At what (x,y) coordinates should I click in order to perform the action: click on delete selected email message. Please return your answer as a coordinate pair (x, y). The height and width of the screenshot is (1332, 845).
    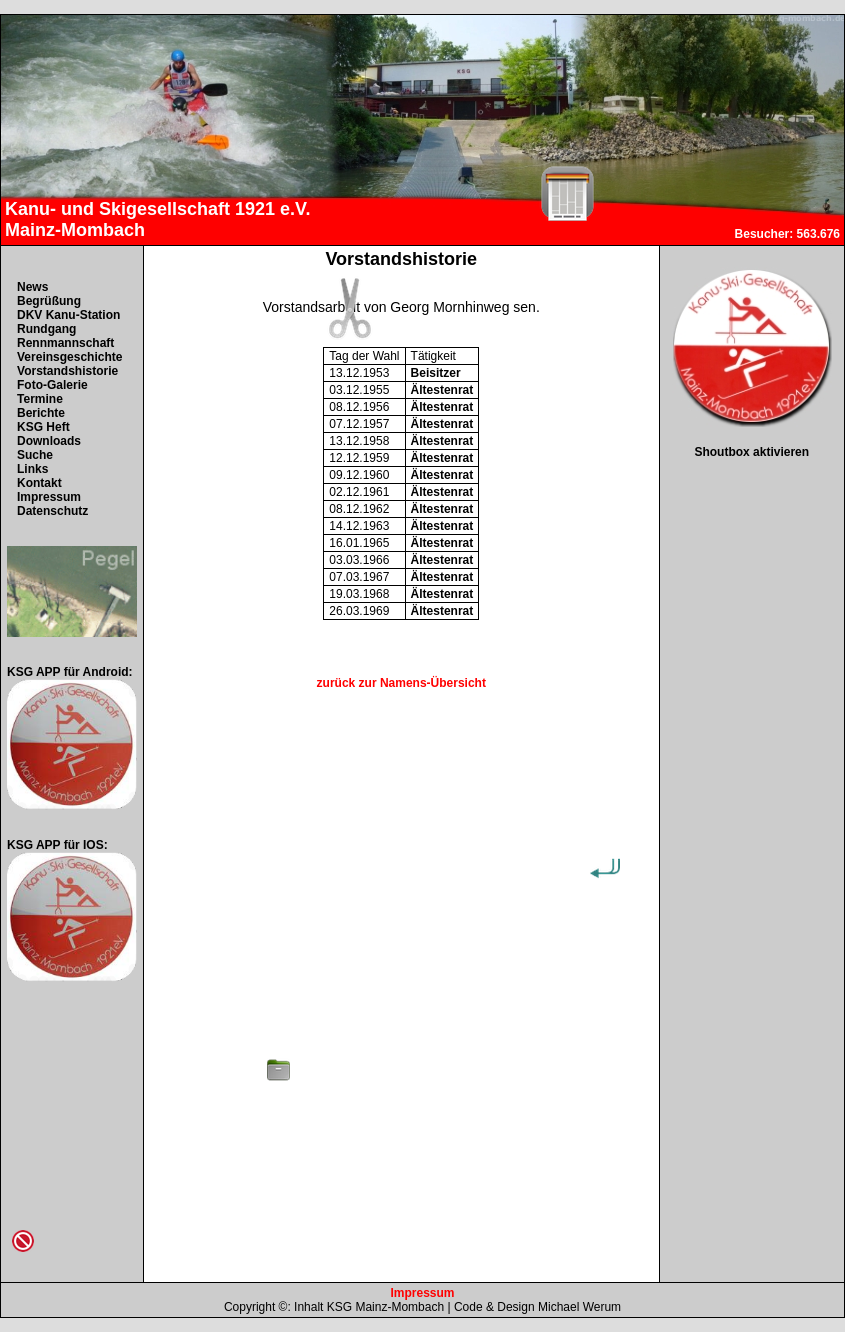
    Looking at the image, I should click on (23, 1241).